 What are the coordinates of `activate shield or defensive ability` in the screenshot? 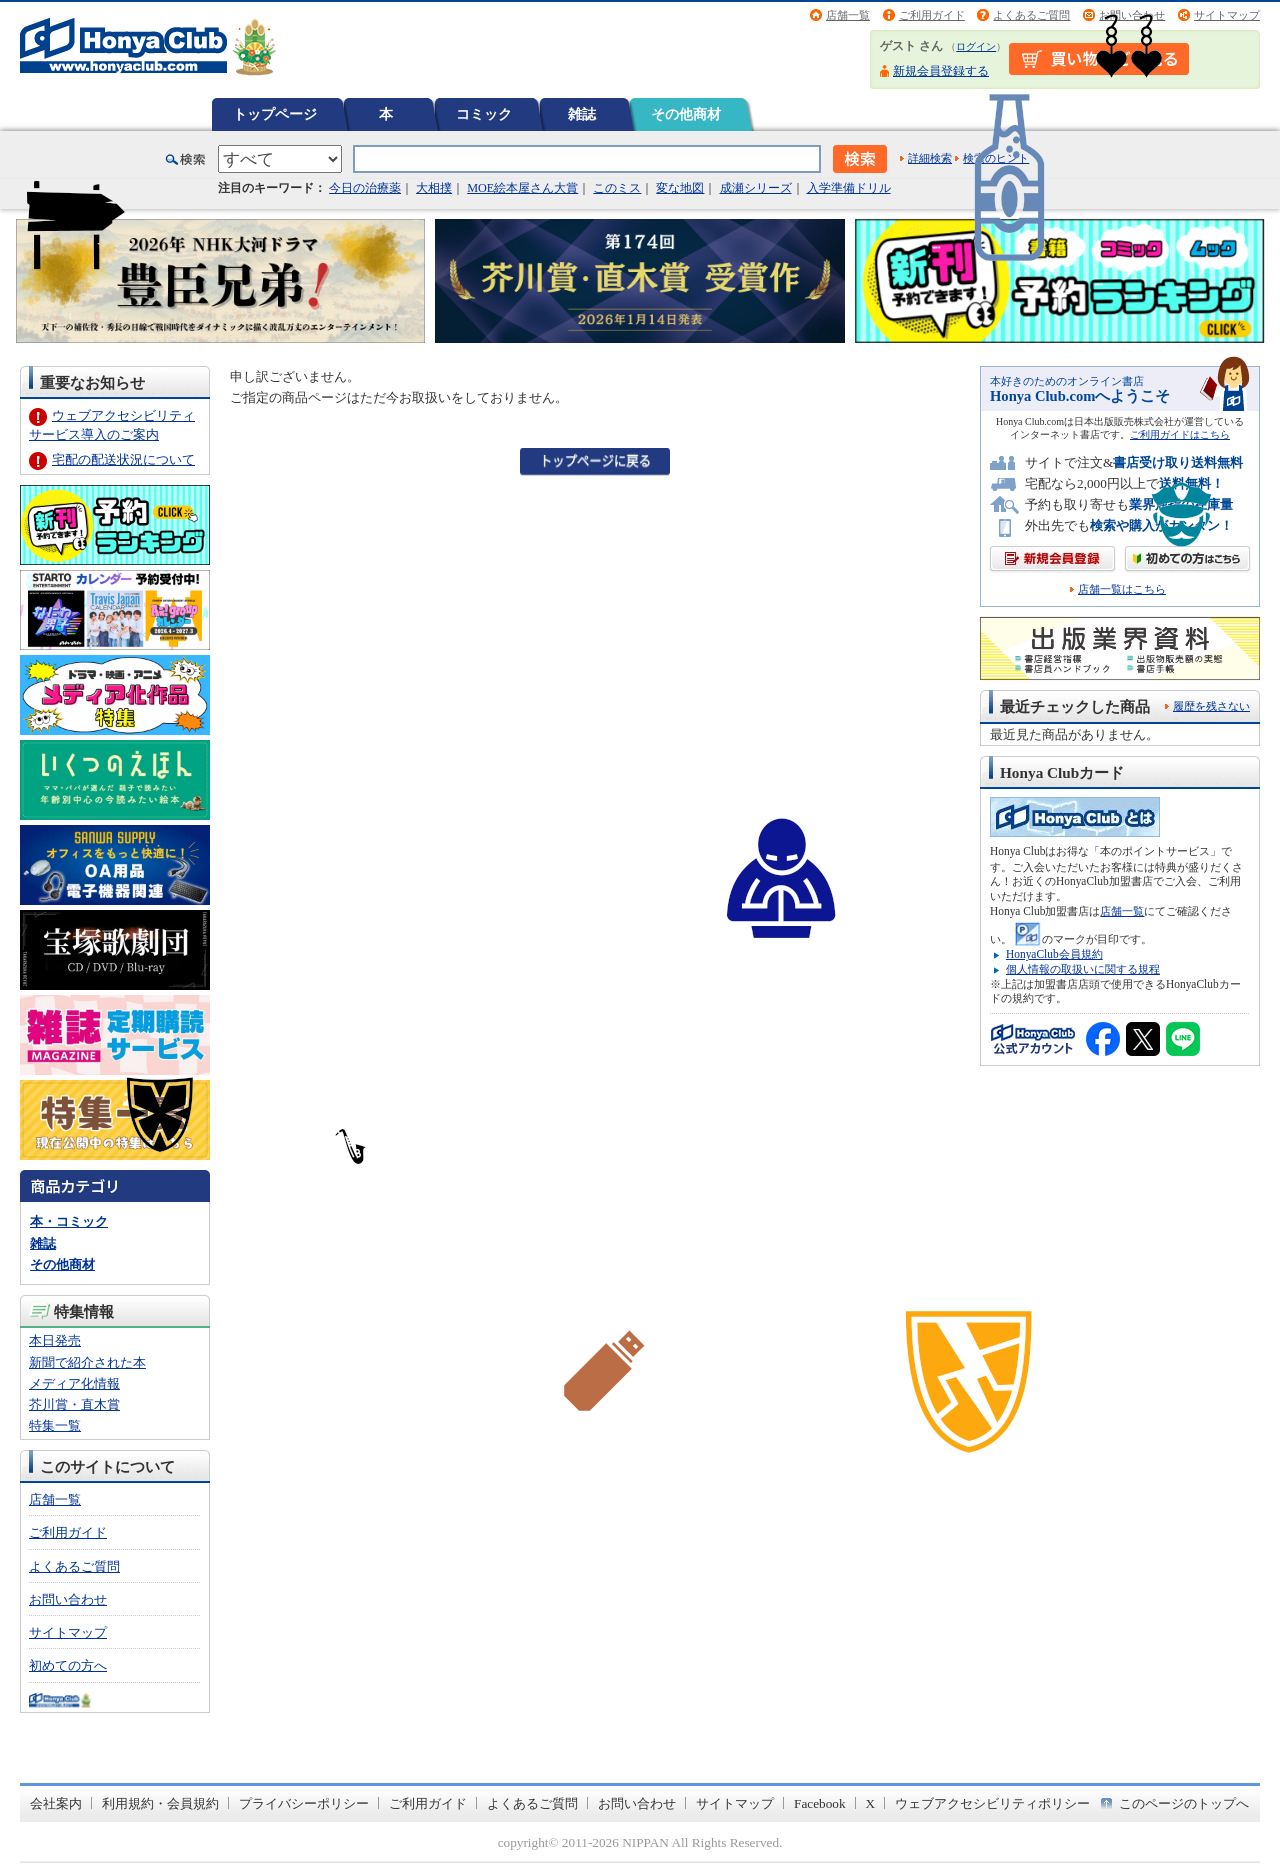 It's located at (160, 1114).